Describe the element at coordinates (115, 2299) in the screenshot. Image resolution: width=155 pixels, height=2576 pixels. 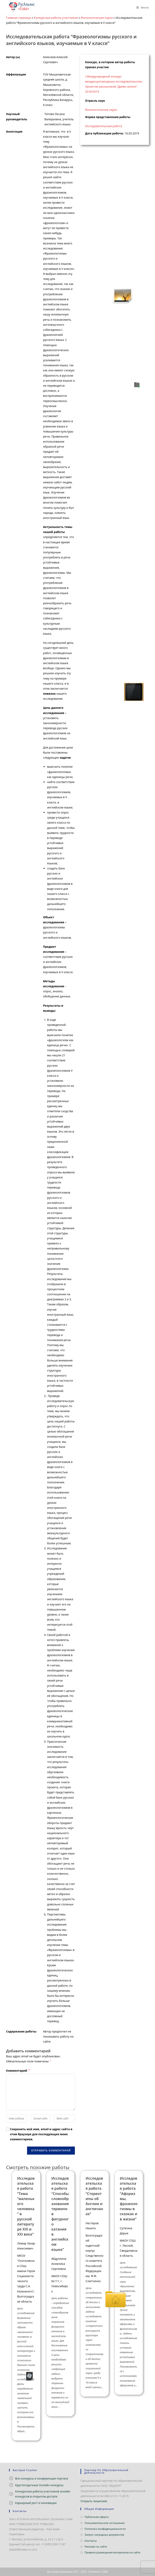
I see `access your home folder` at that location.